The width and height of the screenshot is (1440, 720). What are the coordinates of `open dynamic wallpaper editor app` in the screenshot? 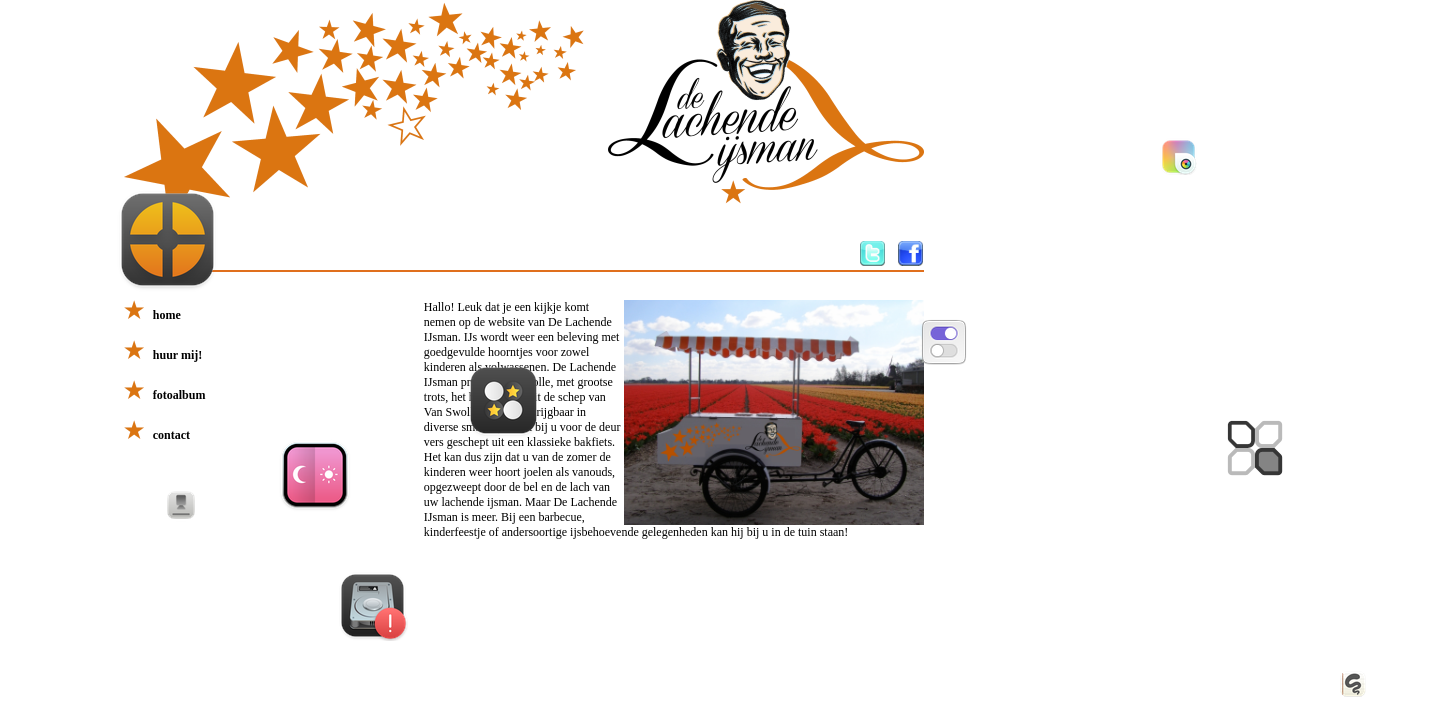 It's located at (315, 475).